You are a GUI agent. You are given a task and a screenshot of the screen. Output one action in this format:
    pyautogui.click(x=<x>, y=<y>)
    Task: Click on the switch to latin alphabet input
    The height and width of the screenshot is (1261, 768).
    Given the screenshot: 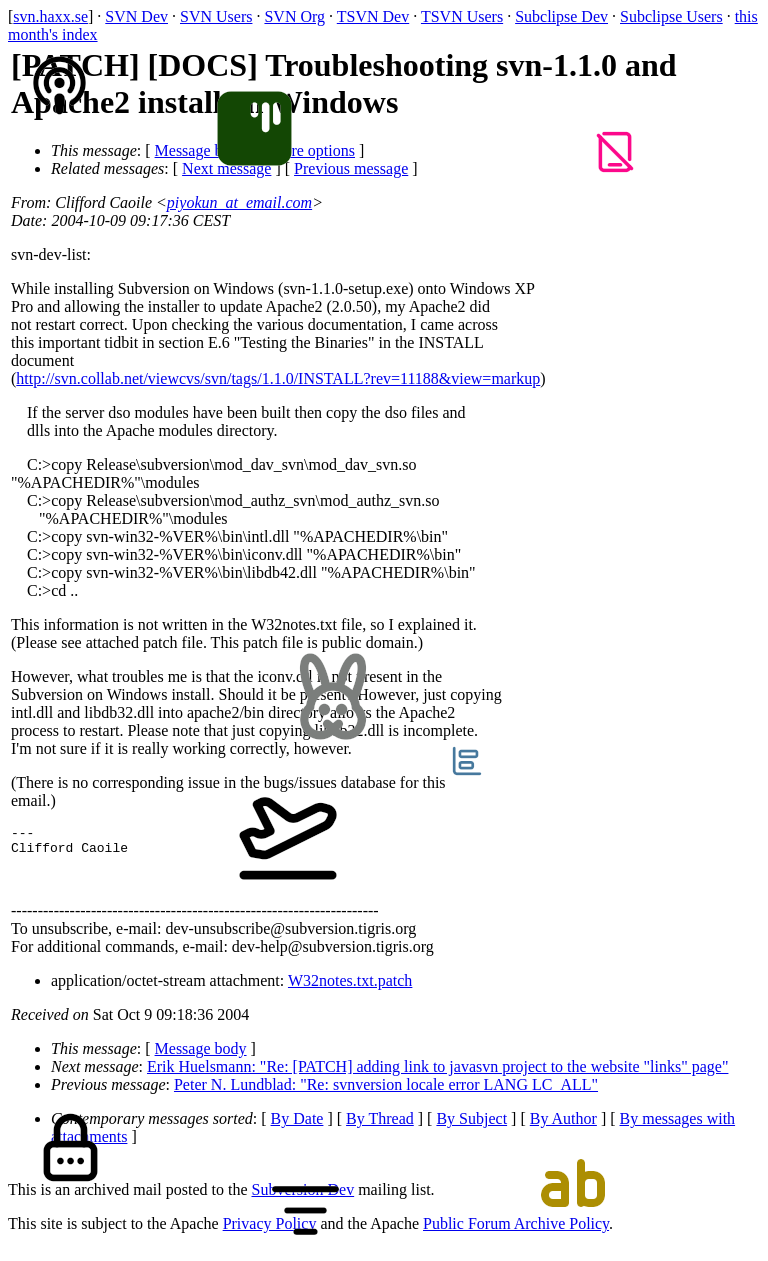 What is the action you would take?
    pyautogui.click(x=573, y=1183)
    